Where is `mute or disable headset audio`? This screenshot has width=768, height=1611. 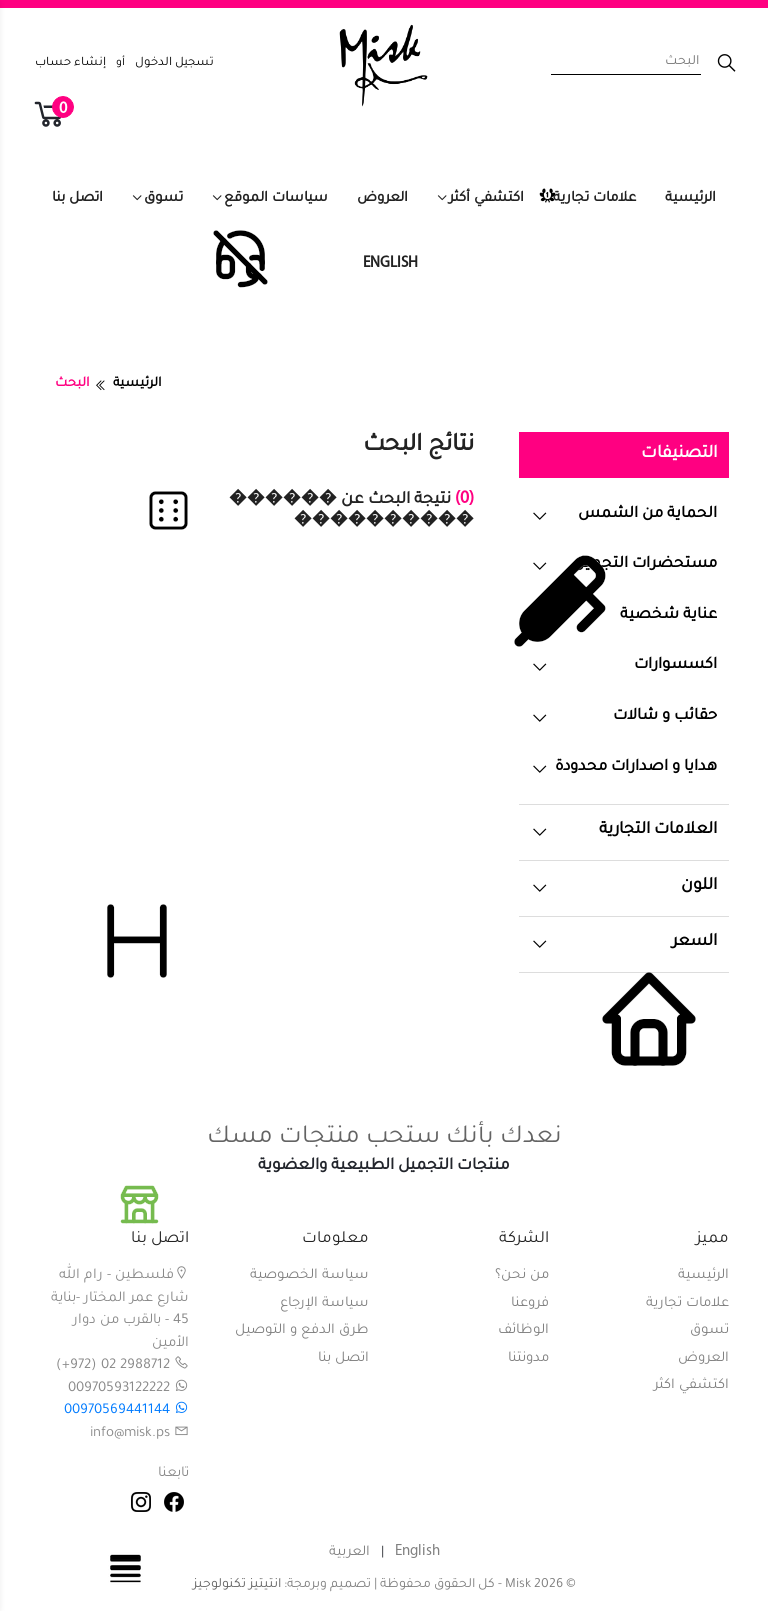 mute or disable headset audio is located at coordinates (240, 257).